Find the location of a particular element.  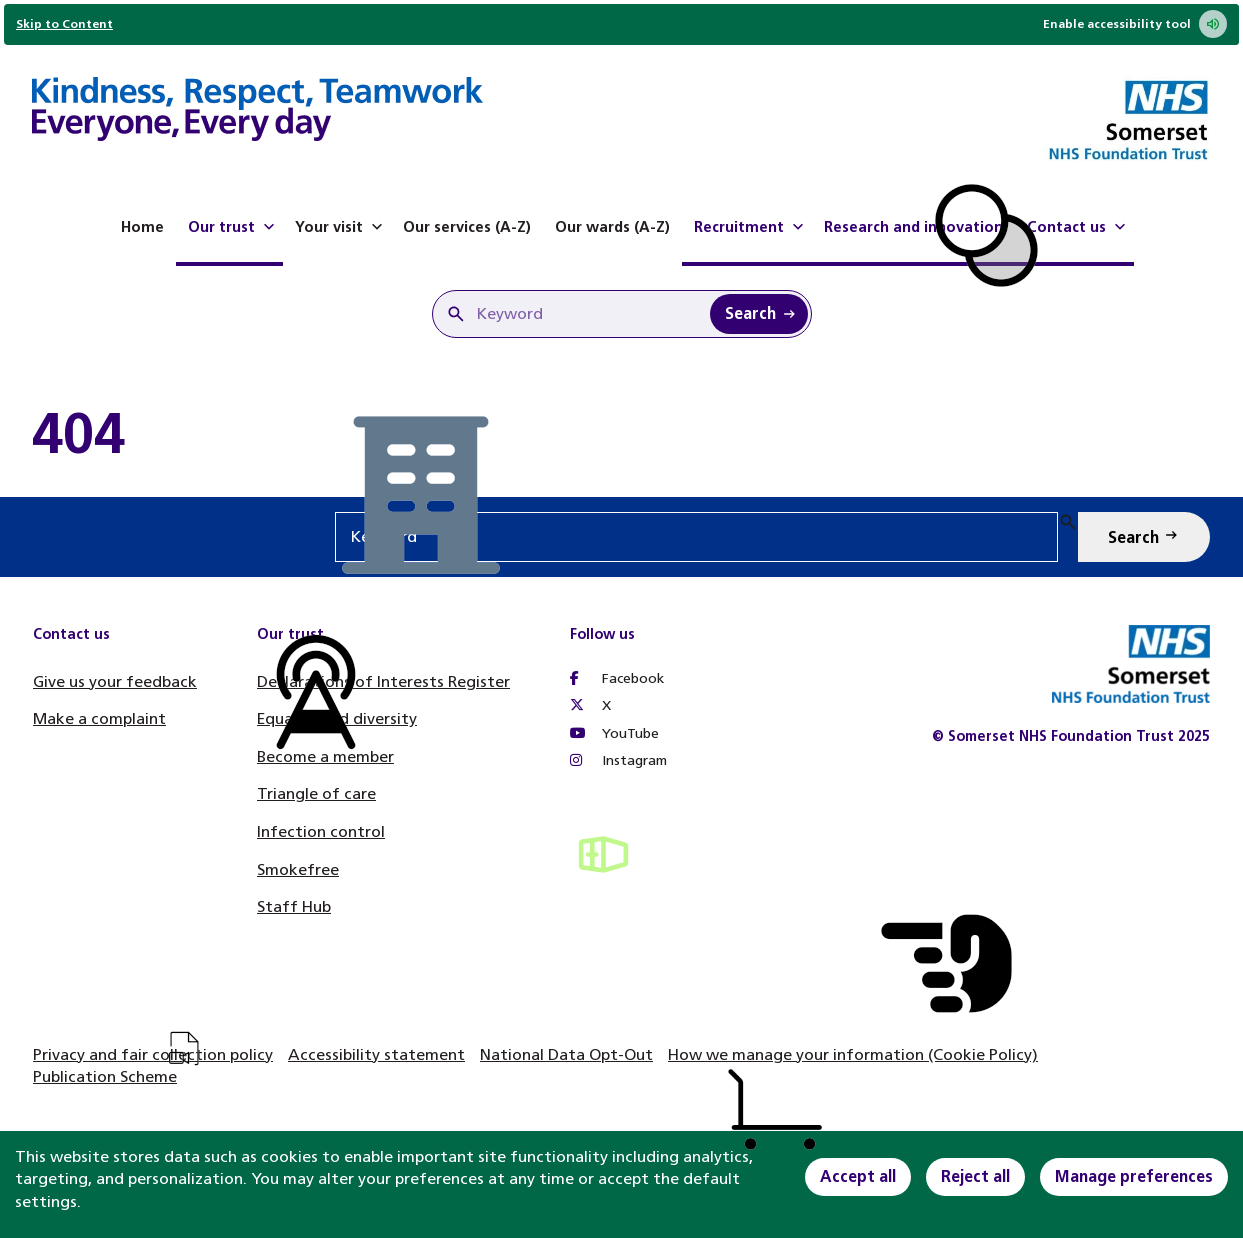

view shopping cart is located at coordinates (773, 1104).